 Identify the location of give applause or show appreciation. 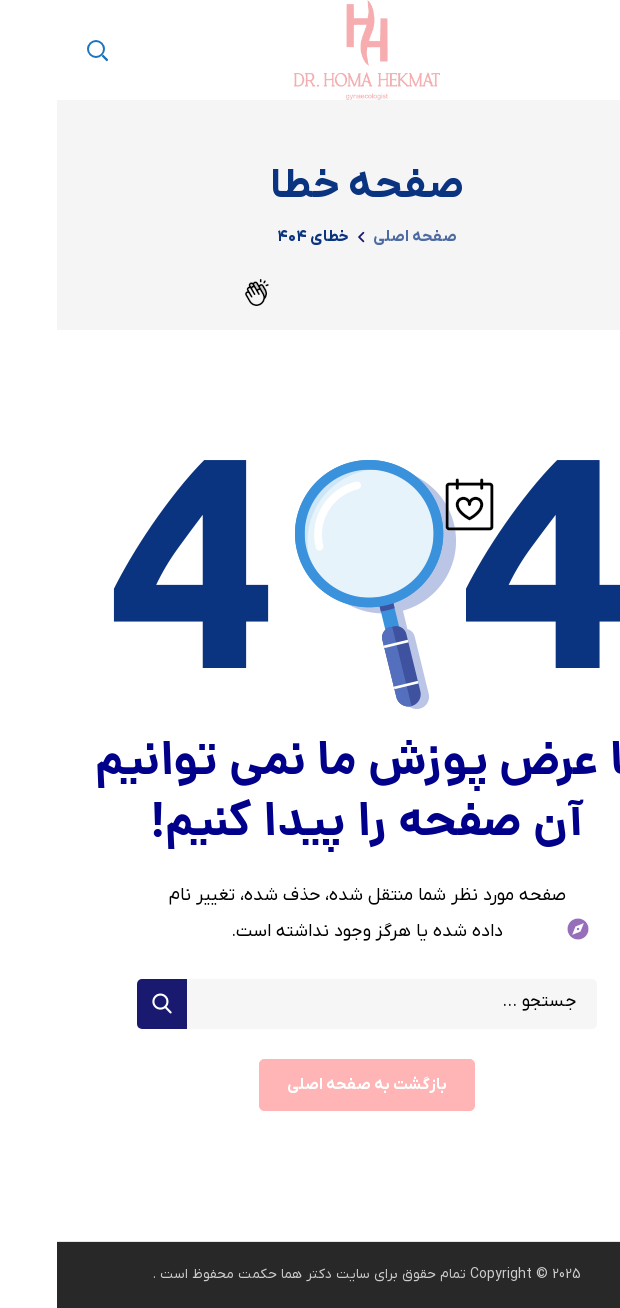
(256, 292).